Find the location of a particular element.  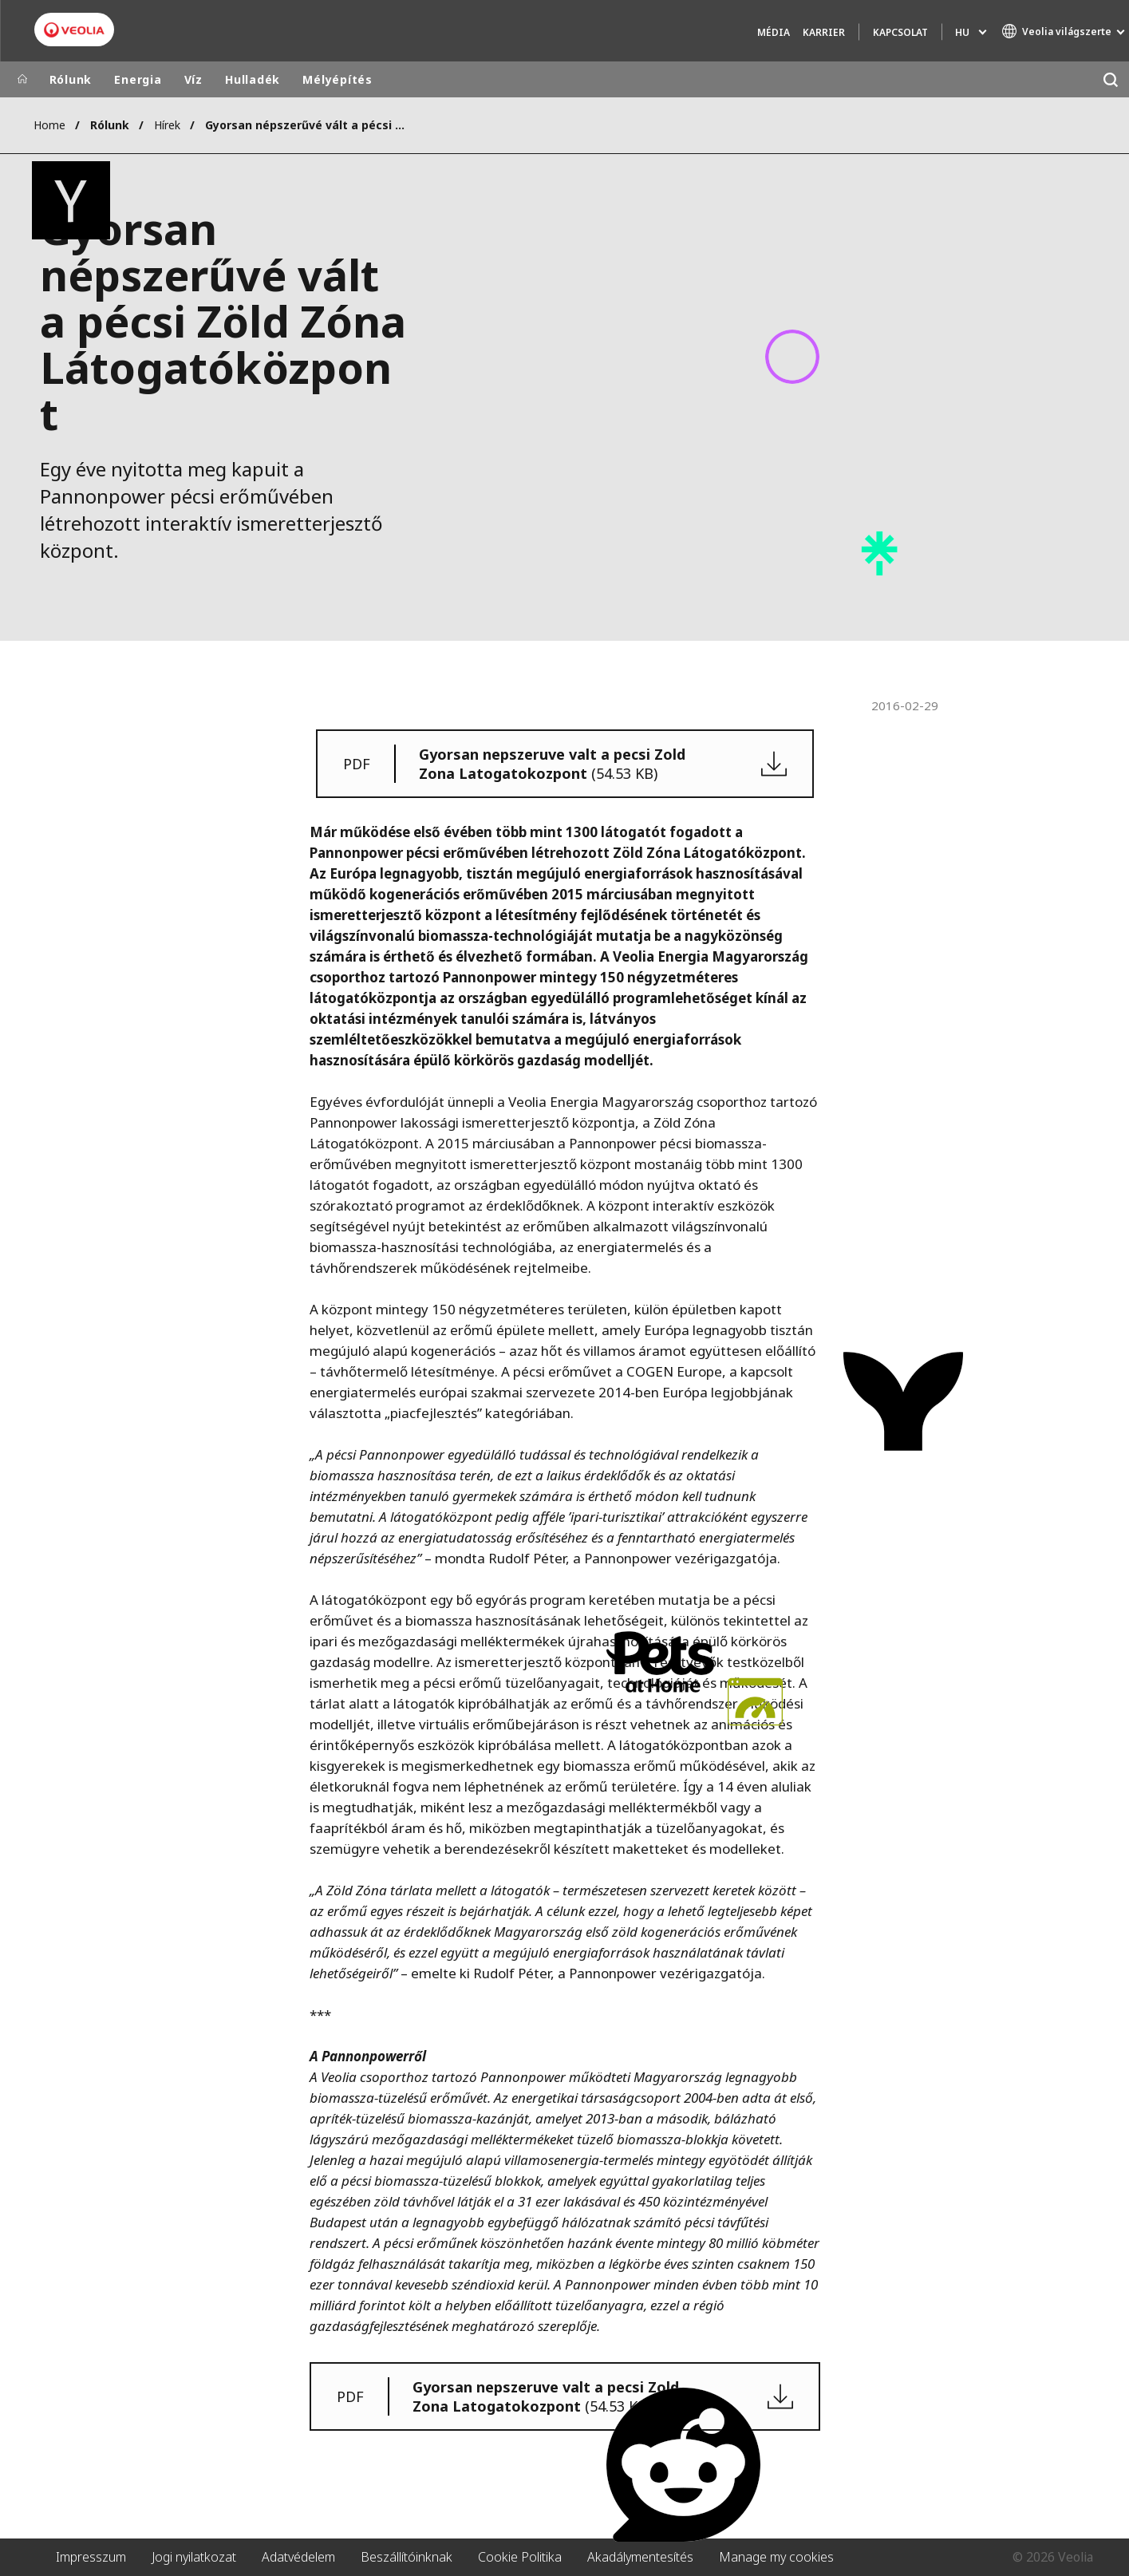

open Mermaid diagramming tool is located at coordinates (903, 1401).